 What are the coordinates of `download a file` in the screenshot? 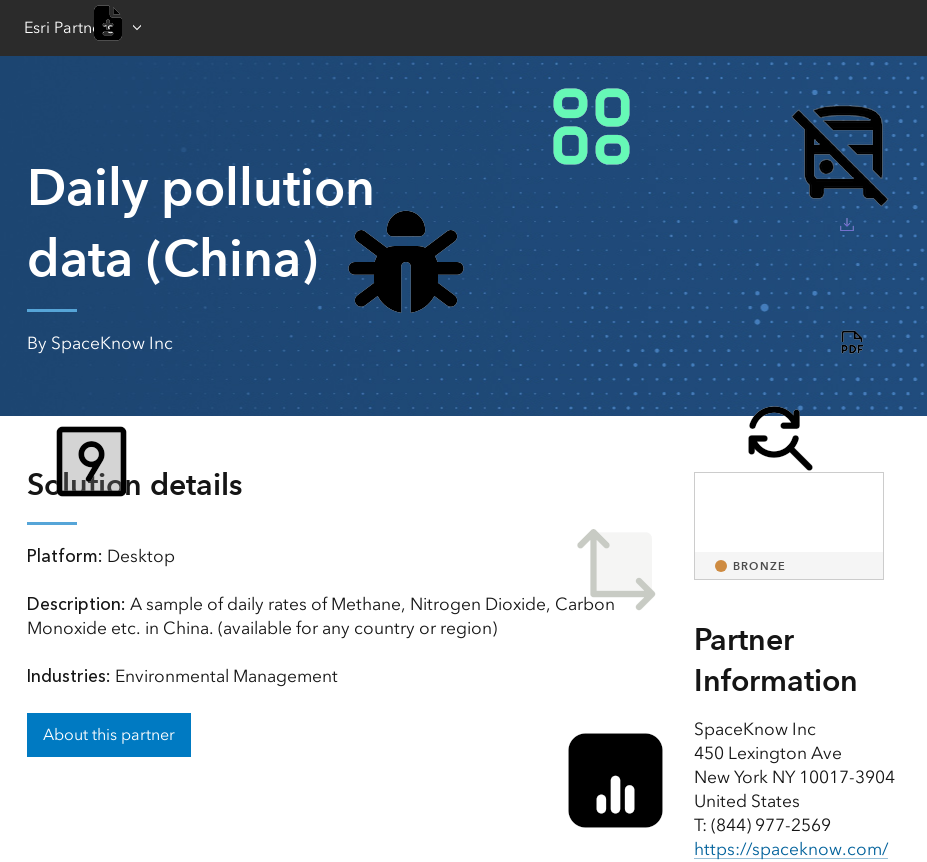 It's located at (847, 225).